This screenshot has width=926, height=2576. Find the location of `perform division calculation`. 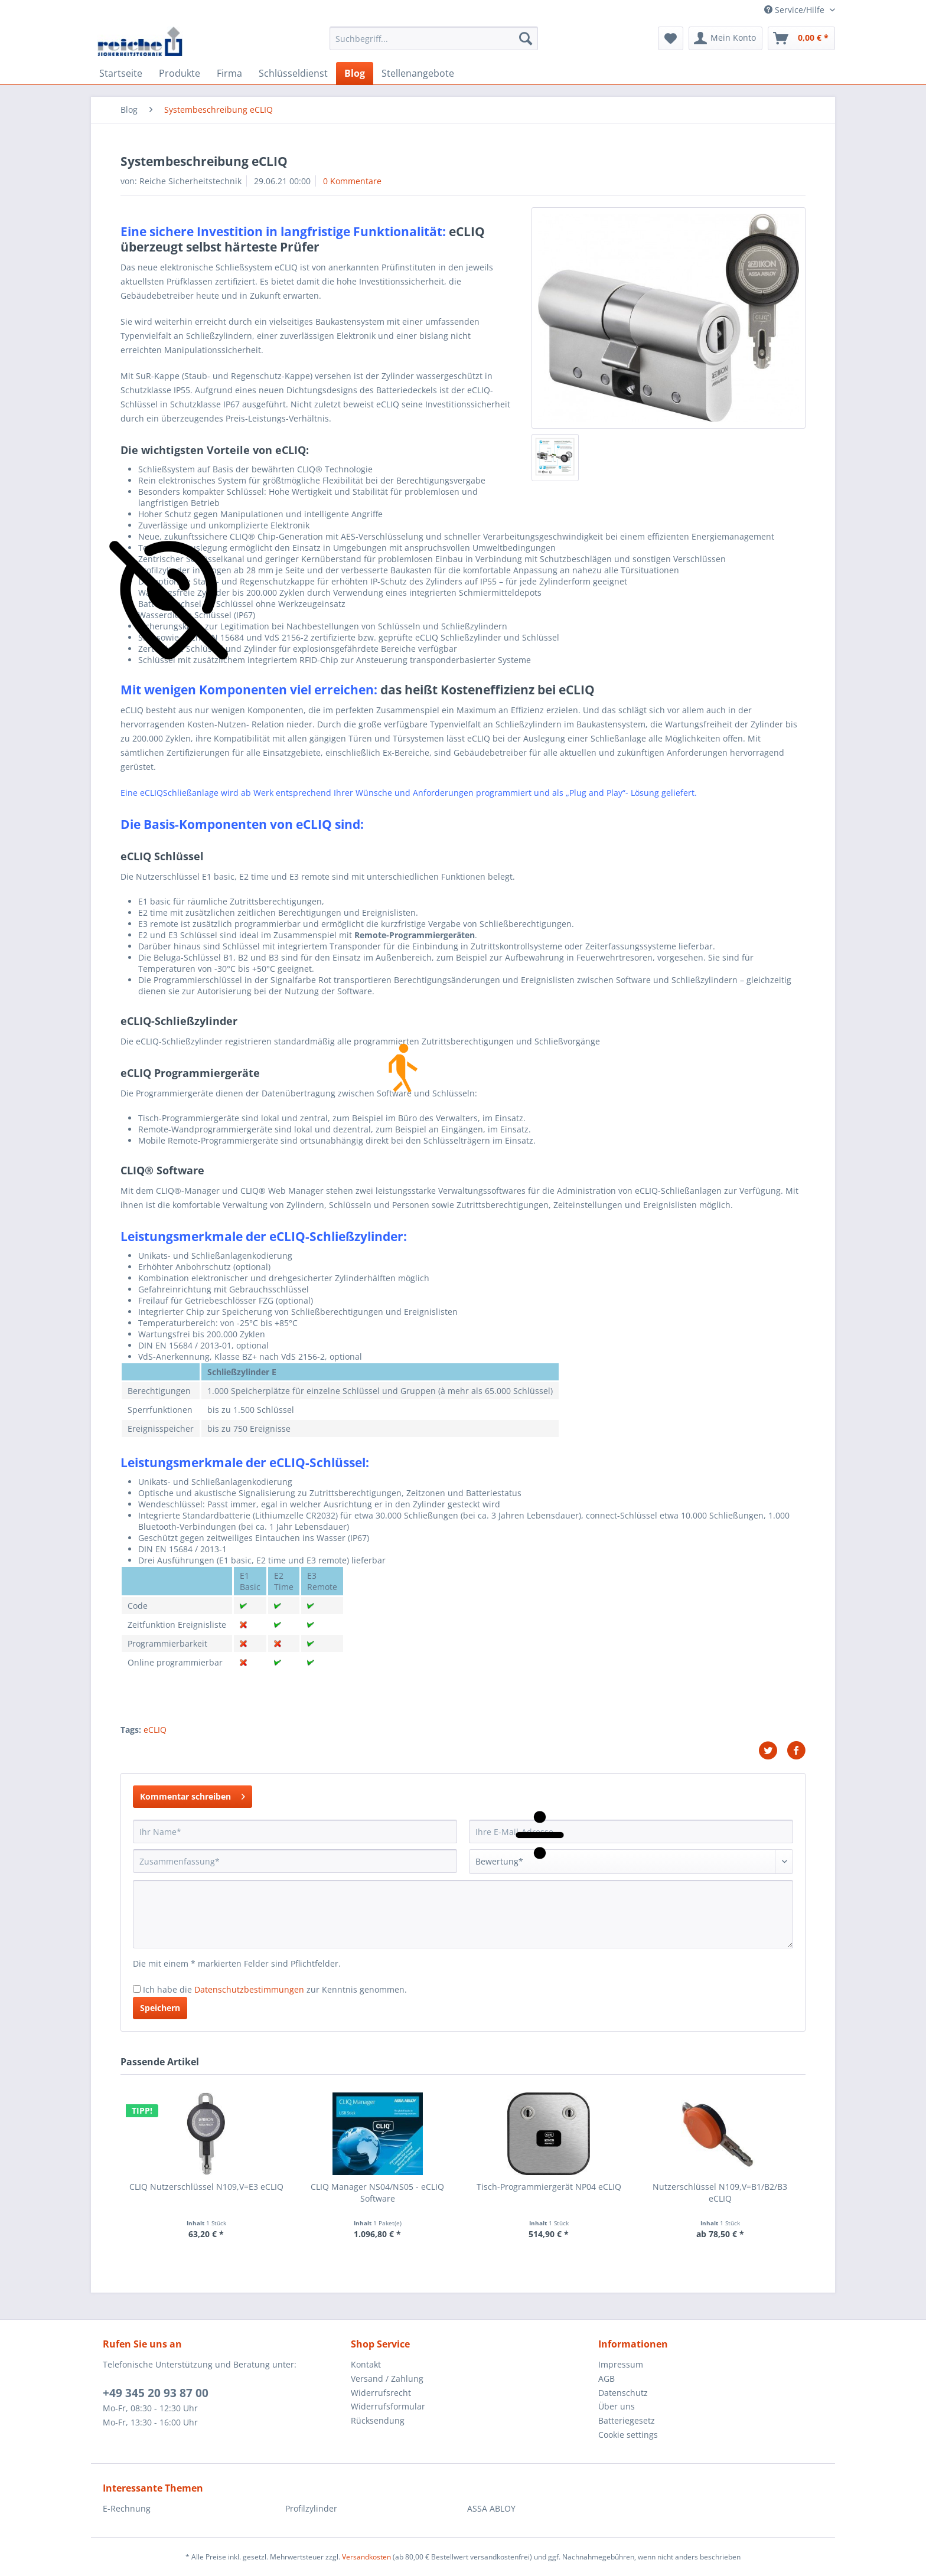

perform division calculation is located at coordinates (540, 1835).